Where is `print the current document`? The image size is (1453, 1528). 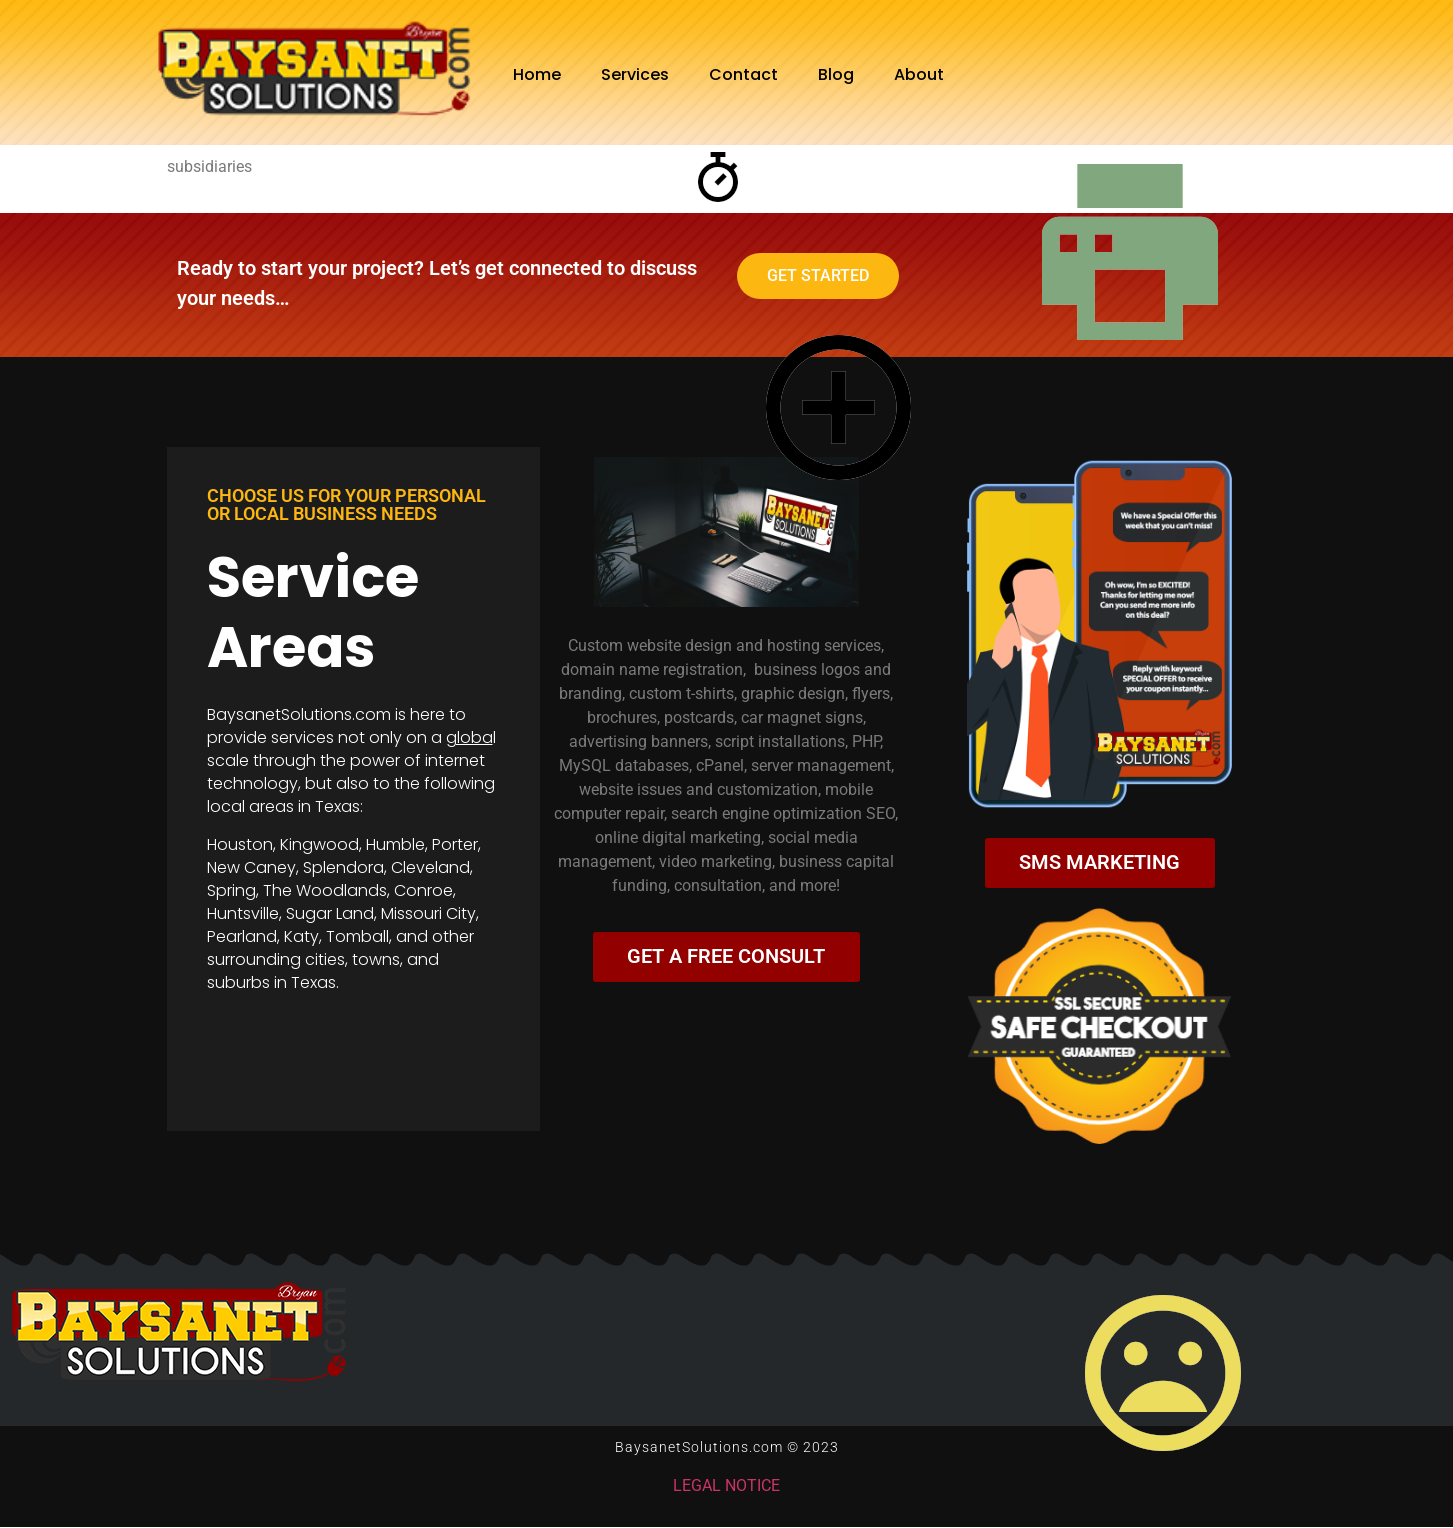 print the current document is located at coordinates (1130, 252).